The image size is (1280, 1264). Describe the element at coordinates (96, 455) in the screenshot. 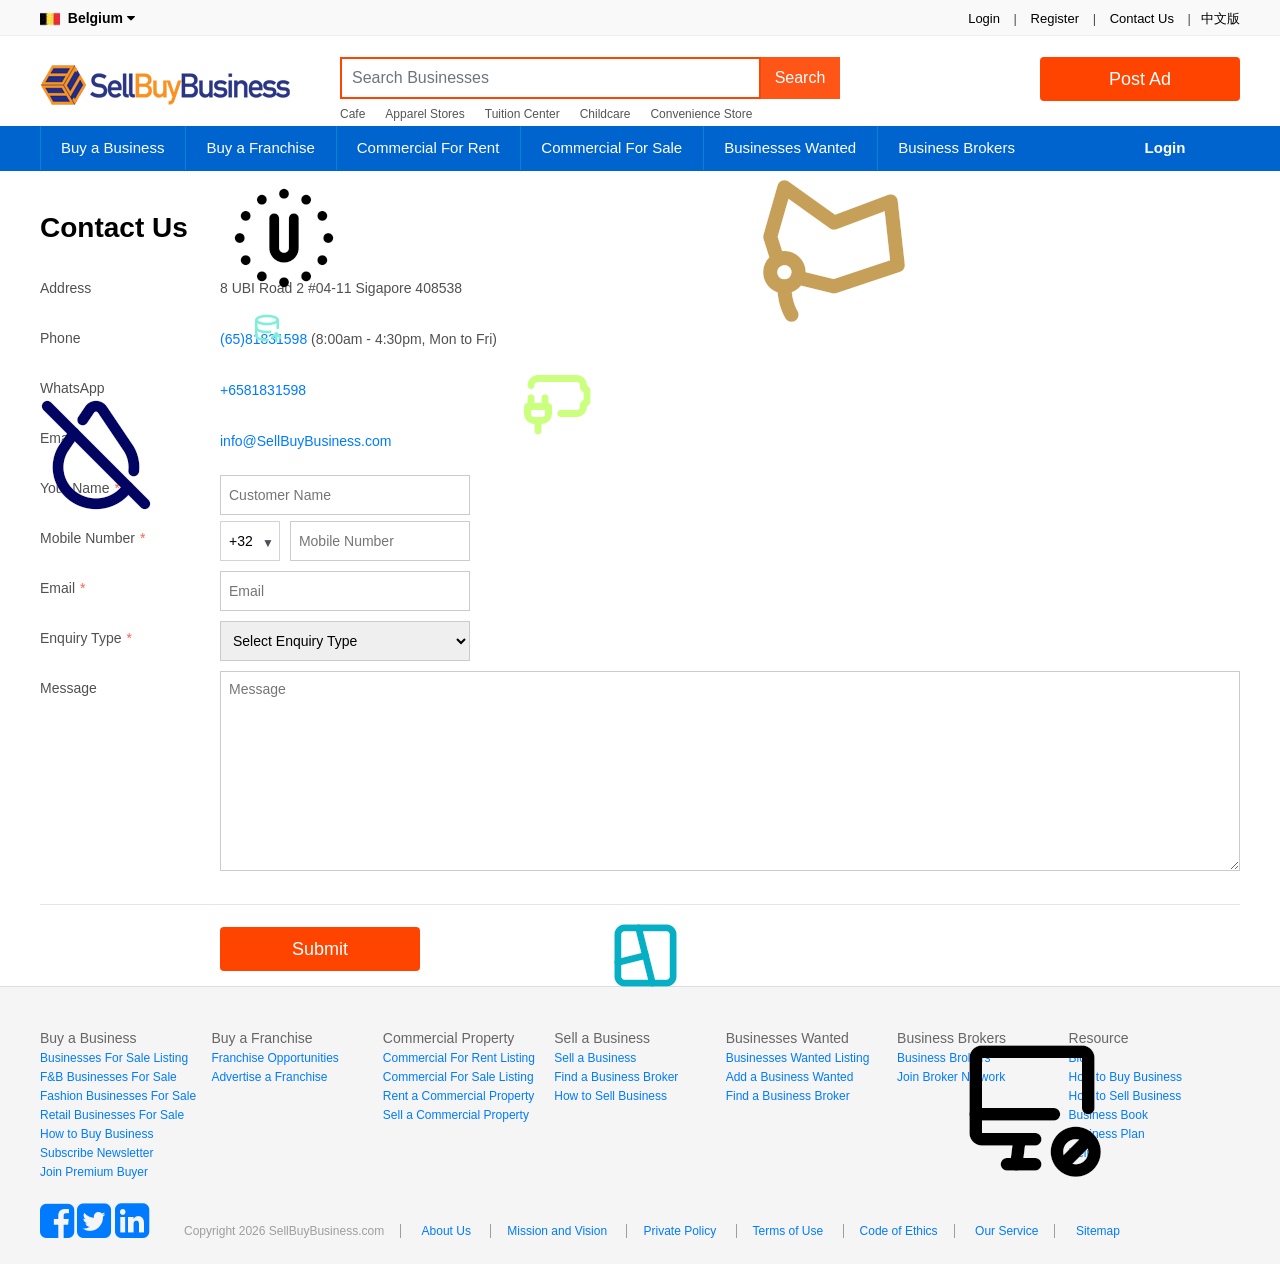

I see `disable water or liquid-related features` at that location.